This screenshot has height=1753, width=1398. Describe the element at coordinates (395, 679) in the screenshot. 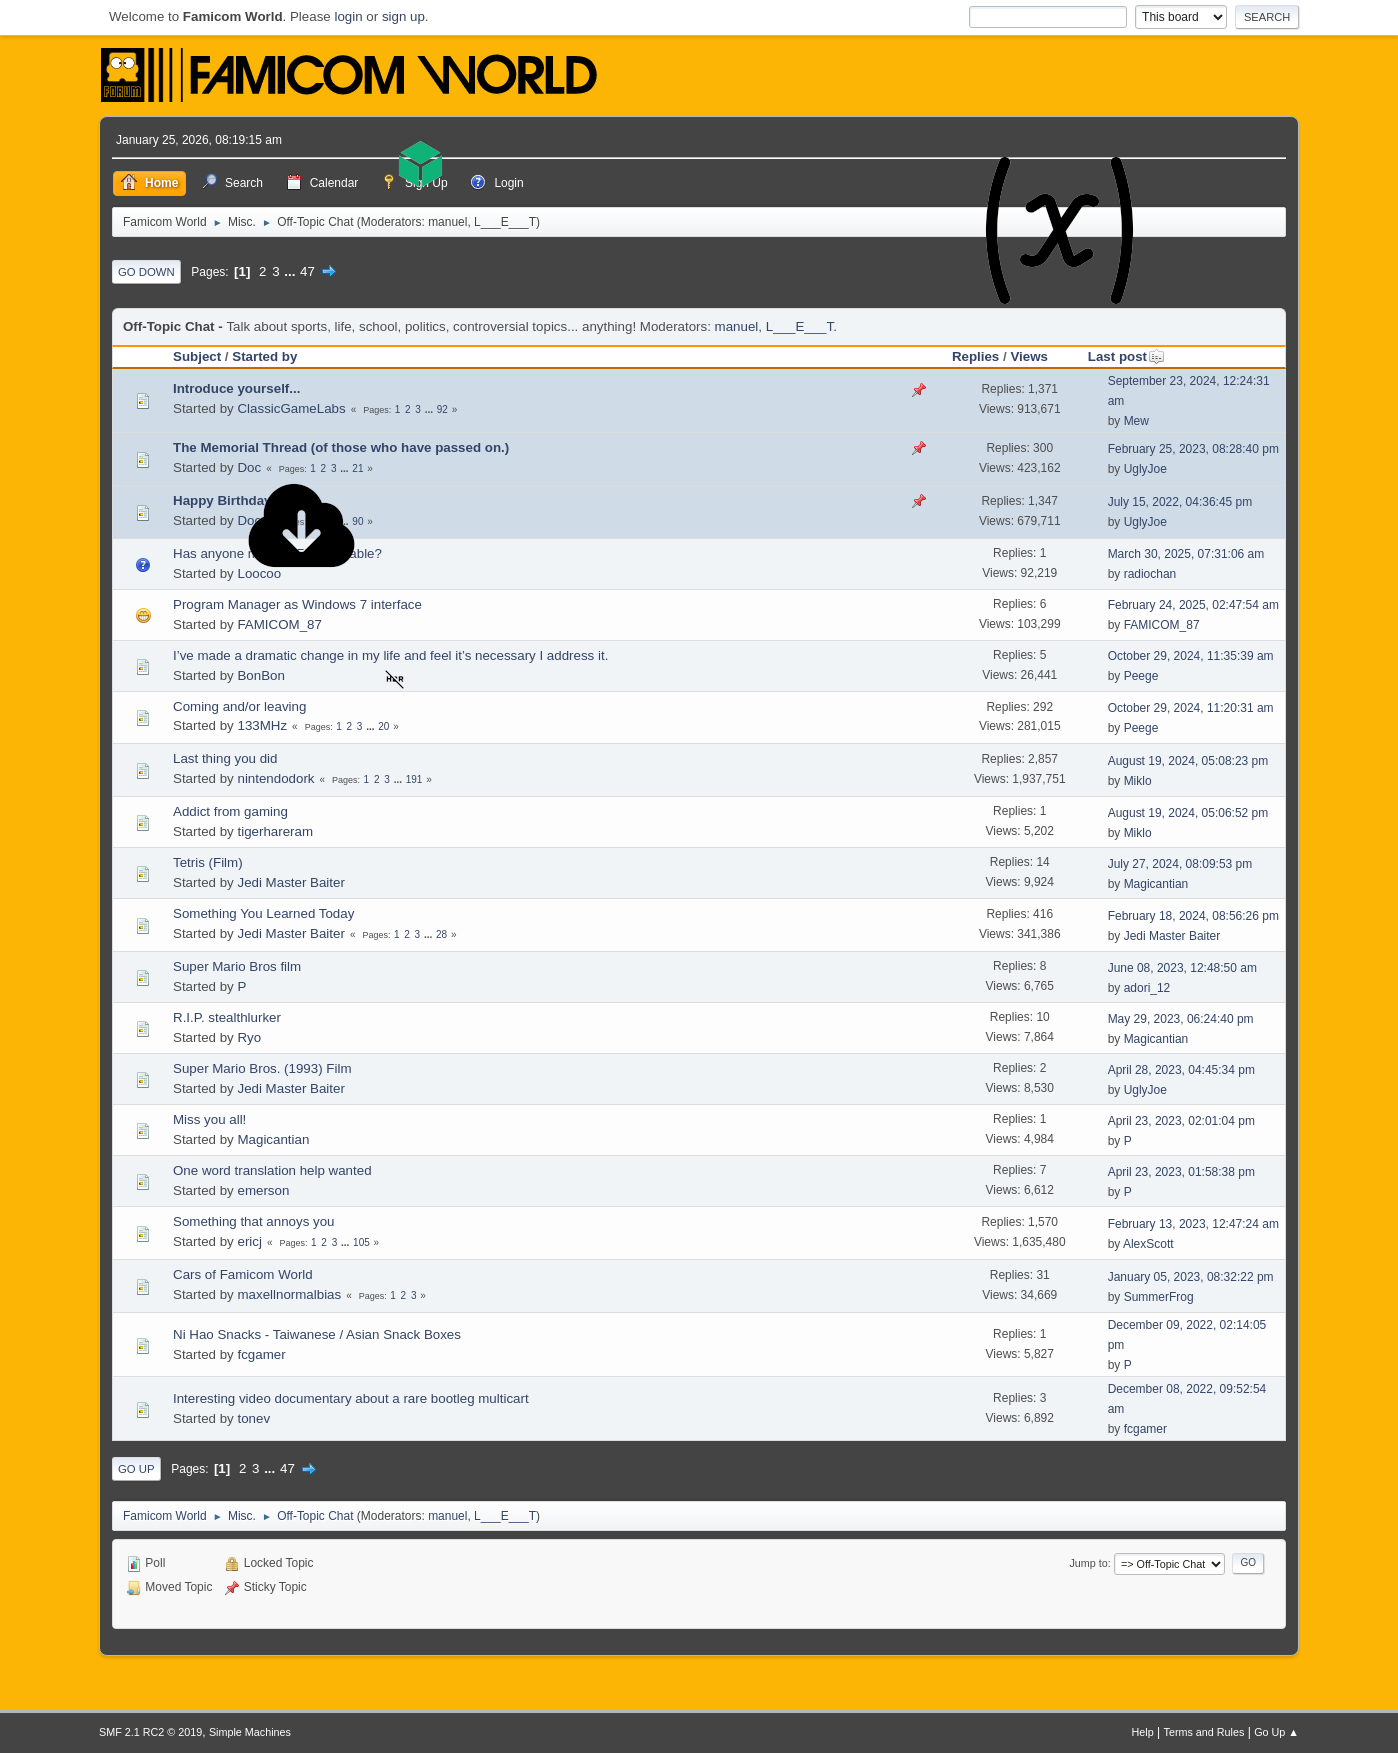

I see `disable HDR mode in camera settings` at that location.